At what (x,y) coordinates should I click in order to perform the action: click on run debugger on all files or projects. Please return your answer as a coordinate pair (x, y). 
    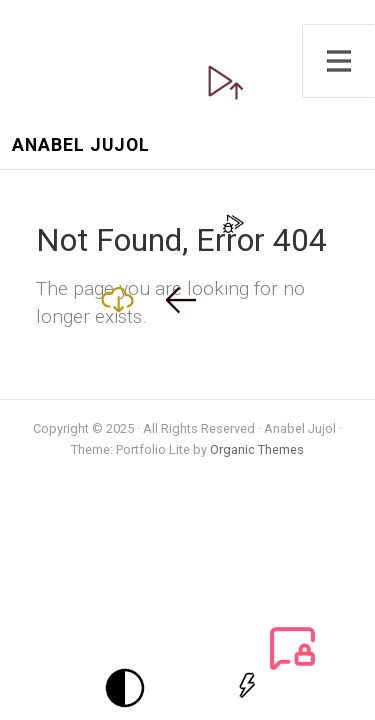
    Looking at the image, I should click on (233, 222).